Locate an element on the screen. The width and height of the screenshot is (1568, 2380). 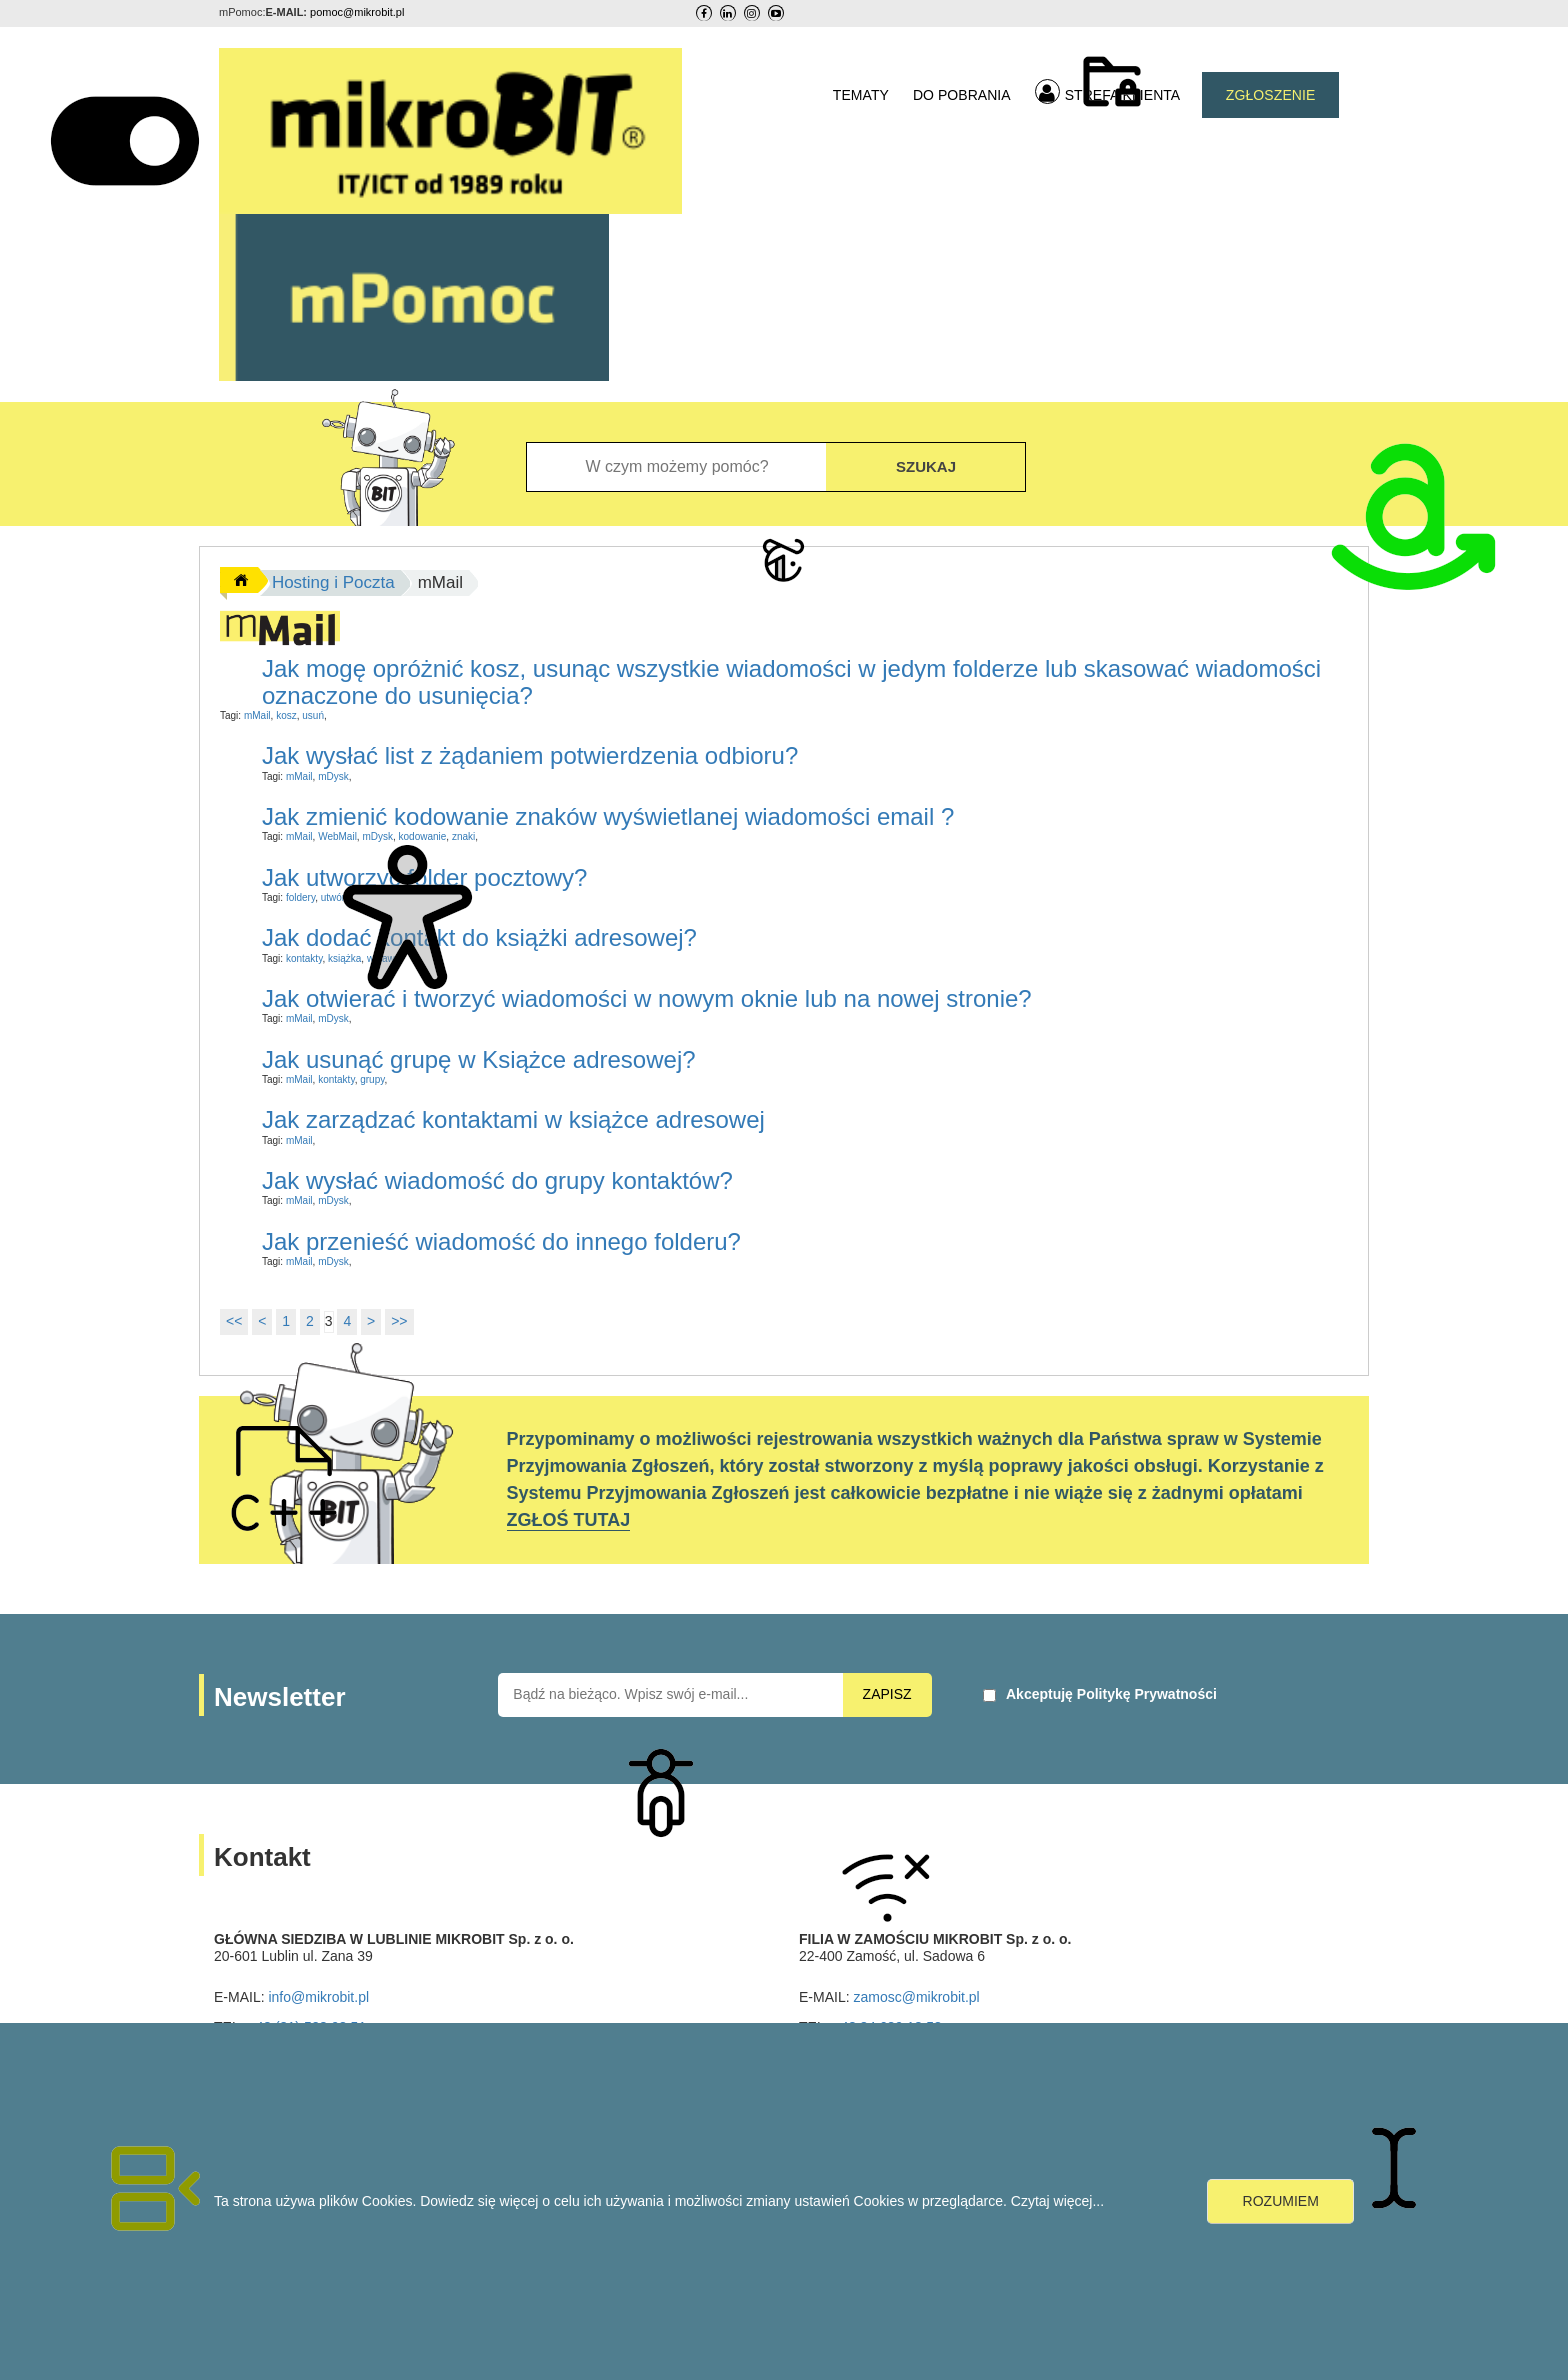
open a C++ source file is located at coordinates (284, 1483).